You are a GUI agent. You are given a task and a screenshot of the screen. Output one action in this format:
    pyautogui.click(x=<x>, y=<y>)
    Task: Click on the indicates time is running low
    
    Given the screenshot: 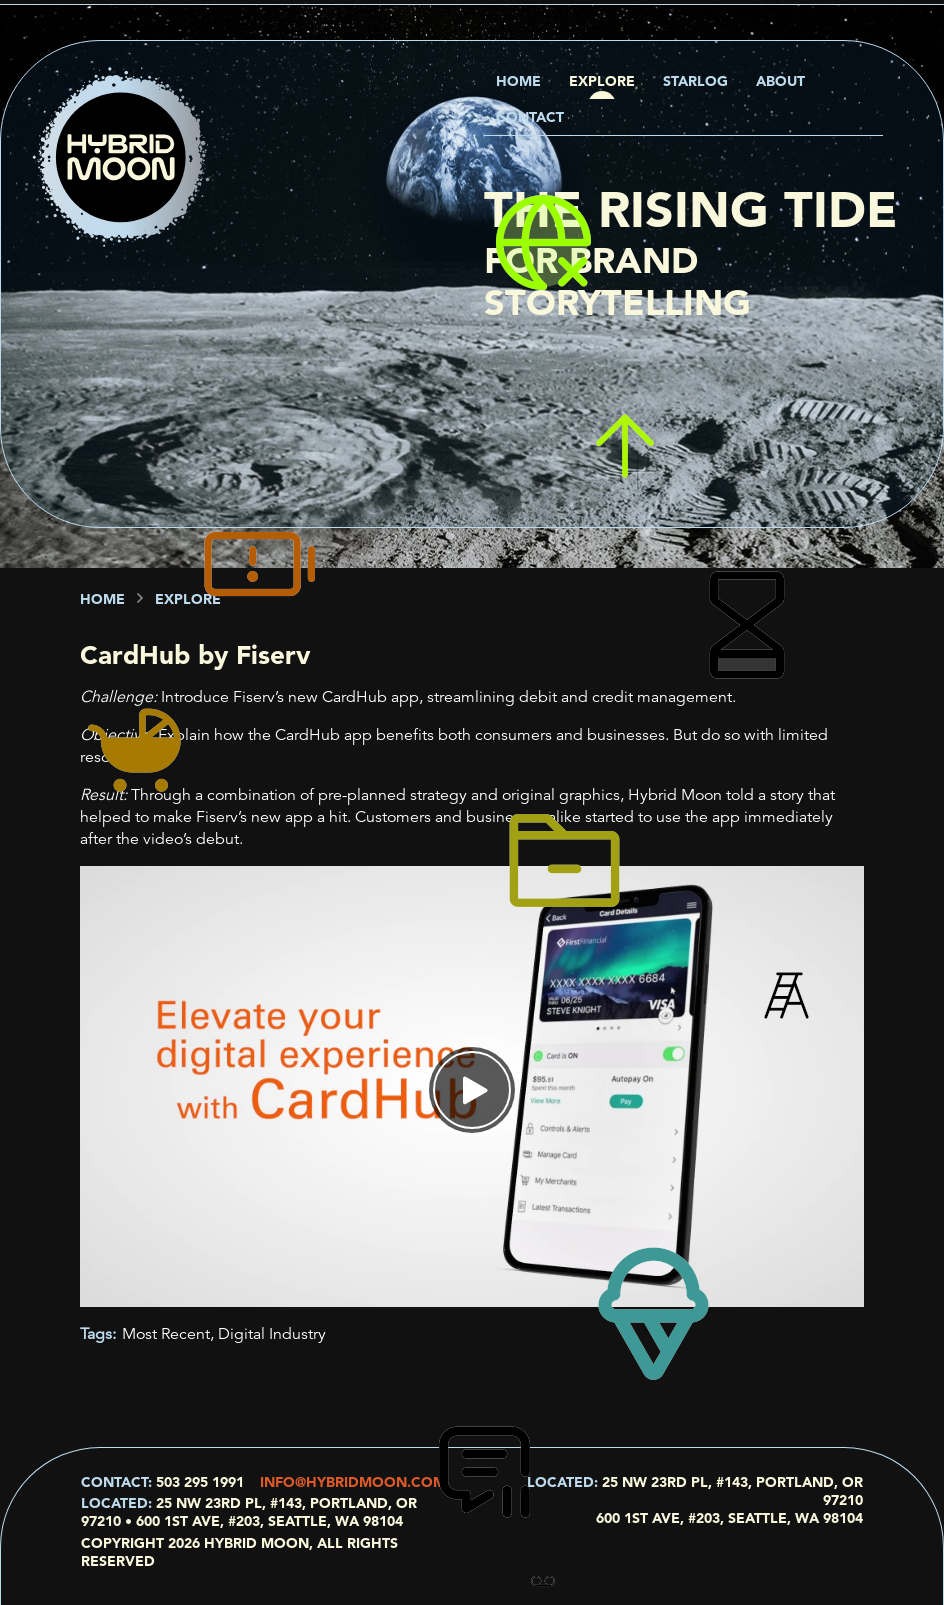 What is the action you would take?
    pyautogui.click(x=747, y=625)
    